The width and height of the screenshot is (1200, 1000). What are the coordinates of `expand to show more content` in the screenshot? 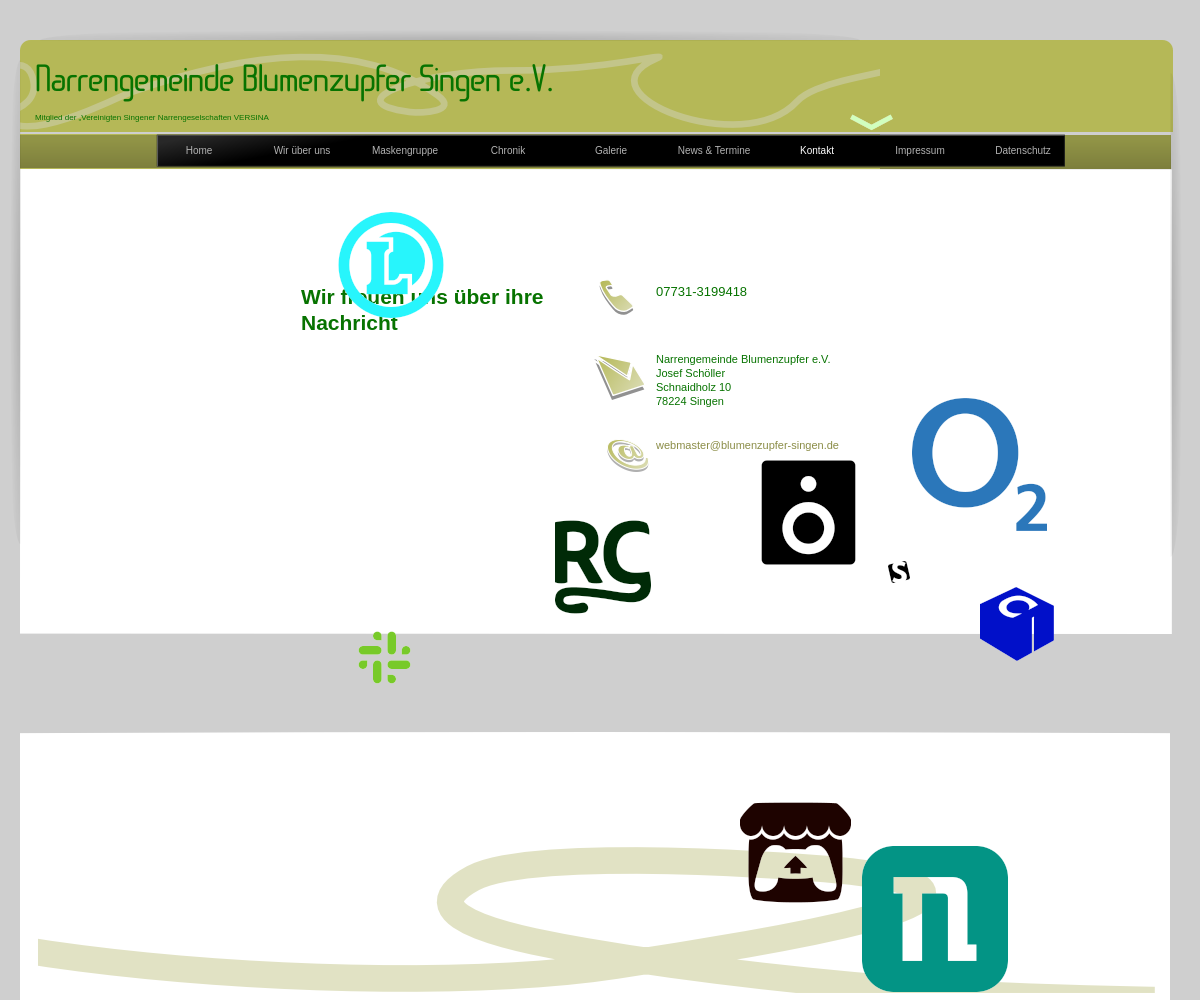 It's located at (871, 121).